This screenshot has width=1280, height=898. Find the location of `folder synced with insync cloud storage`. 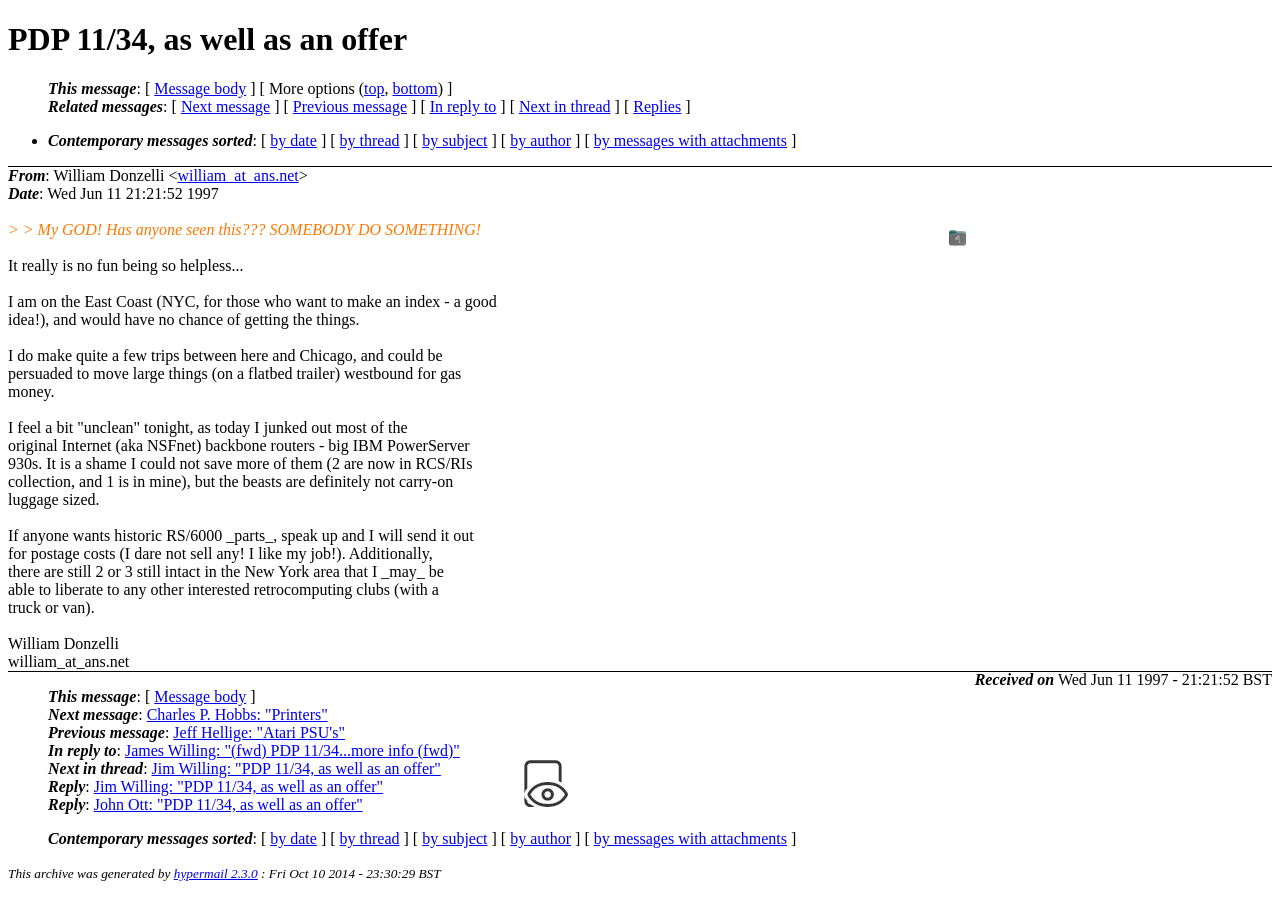

folder synced with insync cloud storage is located at coordinates (957, 237).